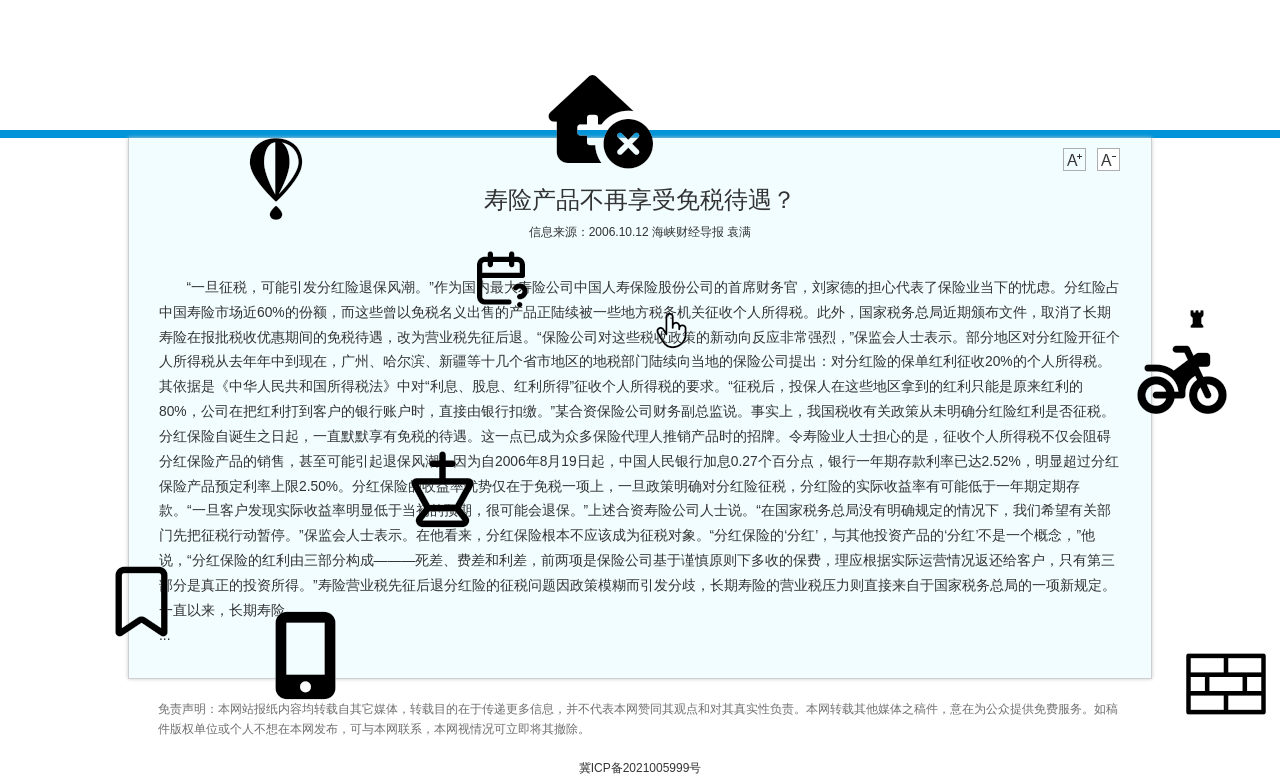 The width and height of the screenshot is (1280, 777). What do you see at coordinates (442, 491) in the screenshot?
I see `represents the king piece in a chess game` at bounding box center [442, 491].